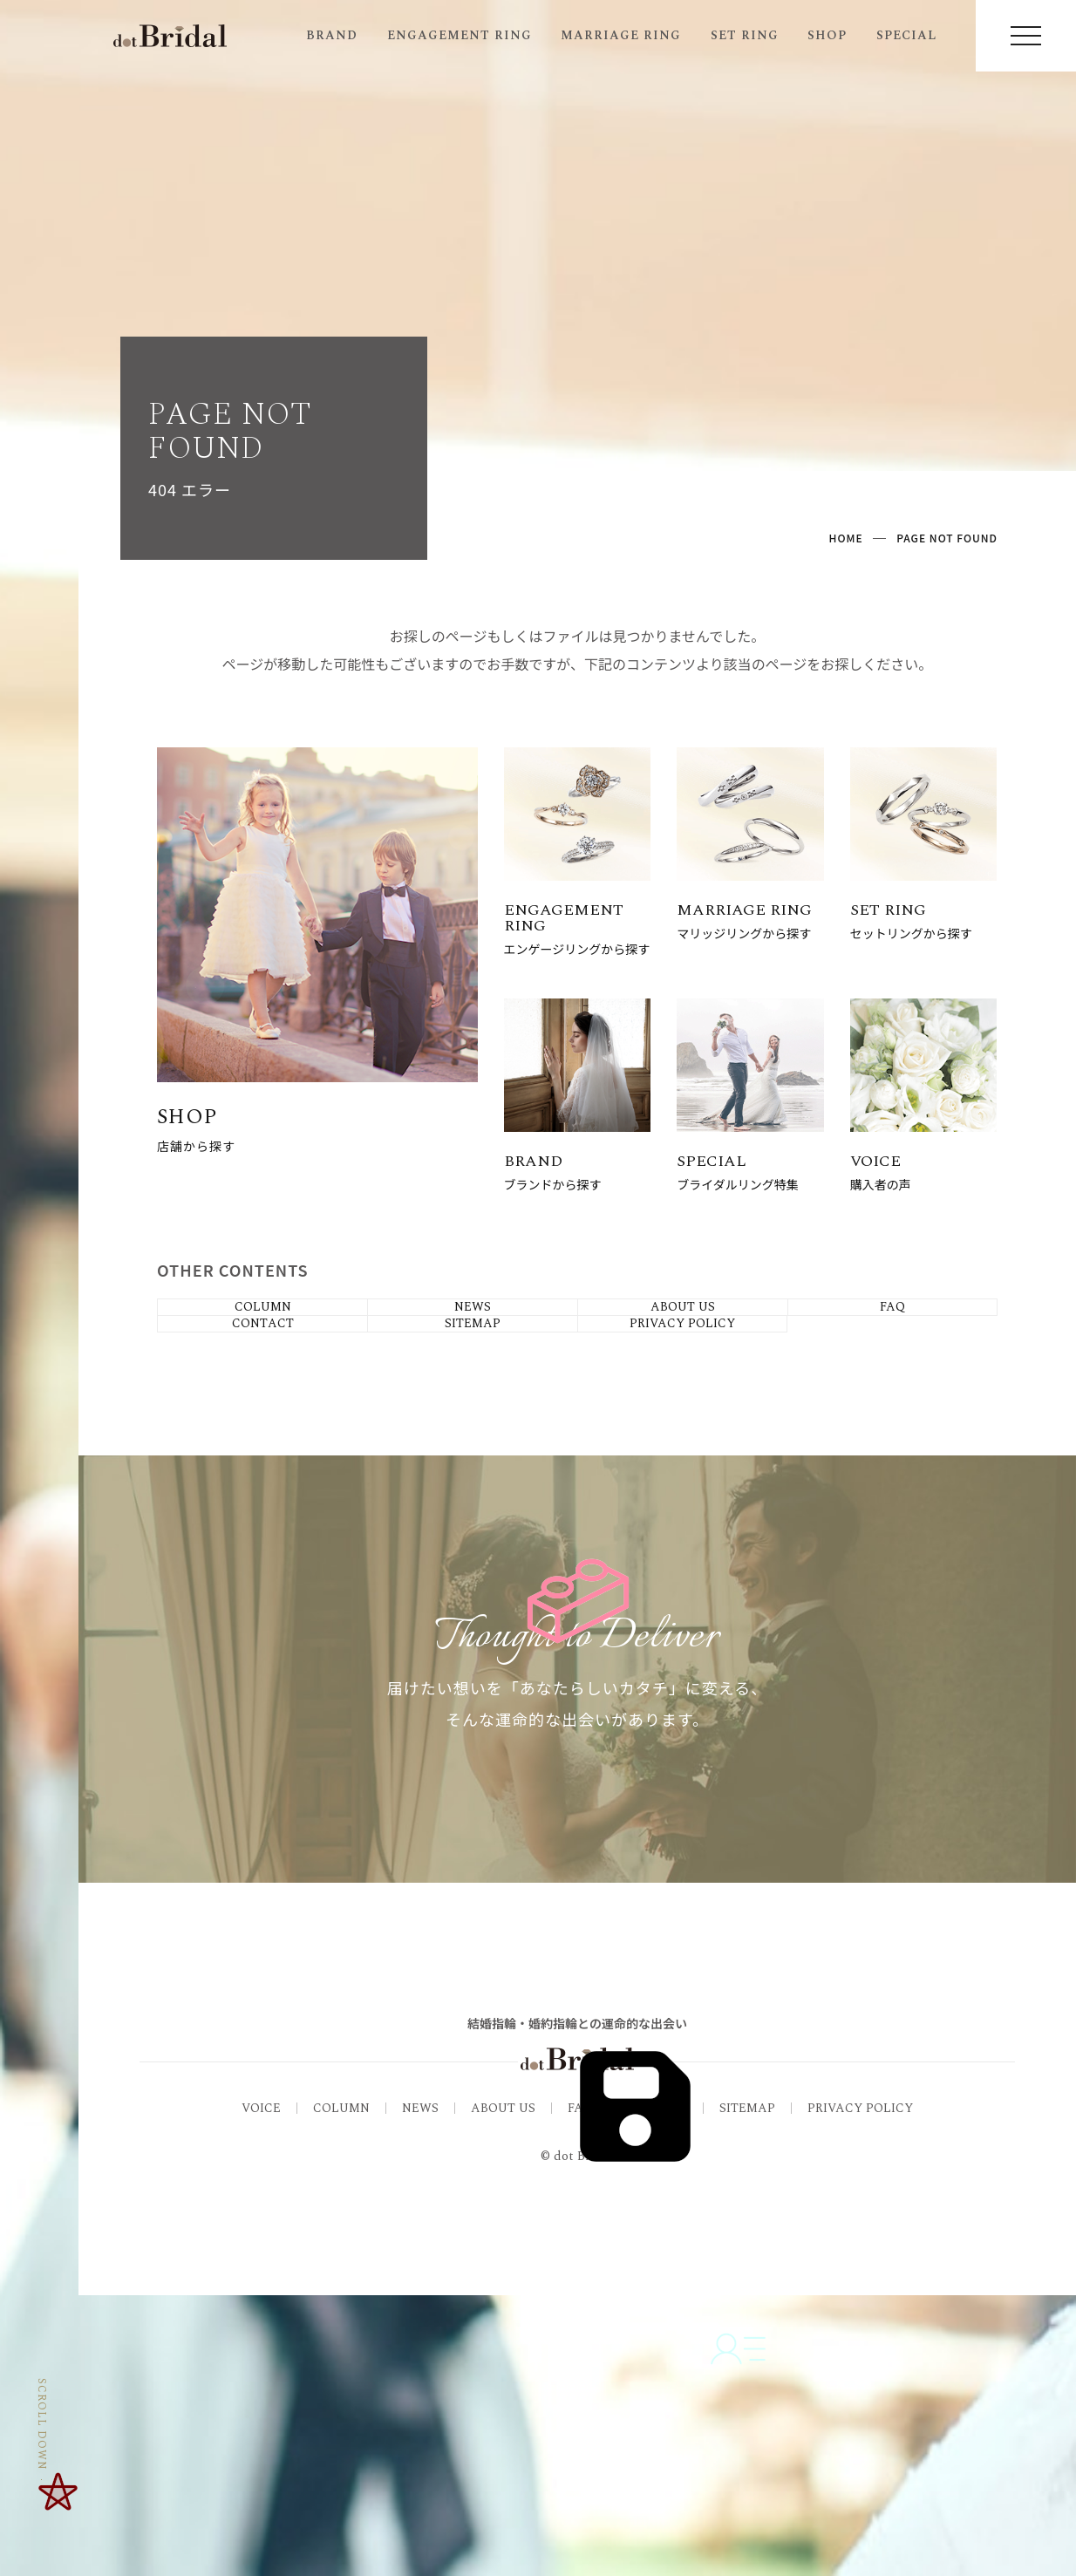 This screenshot has width=1076, height=2576. I want to click on view user list or directory, so click(737, 2348).